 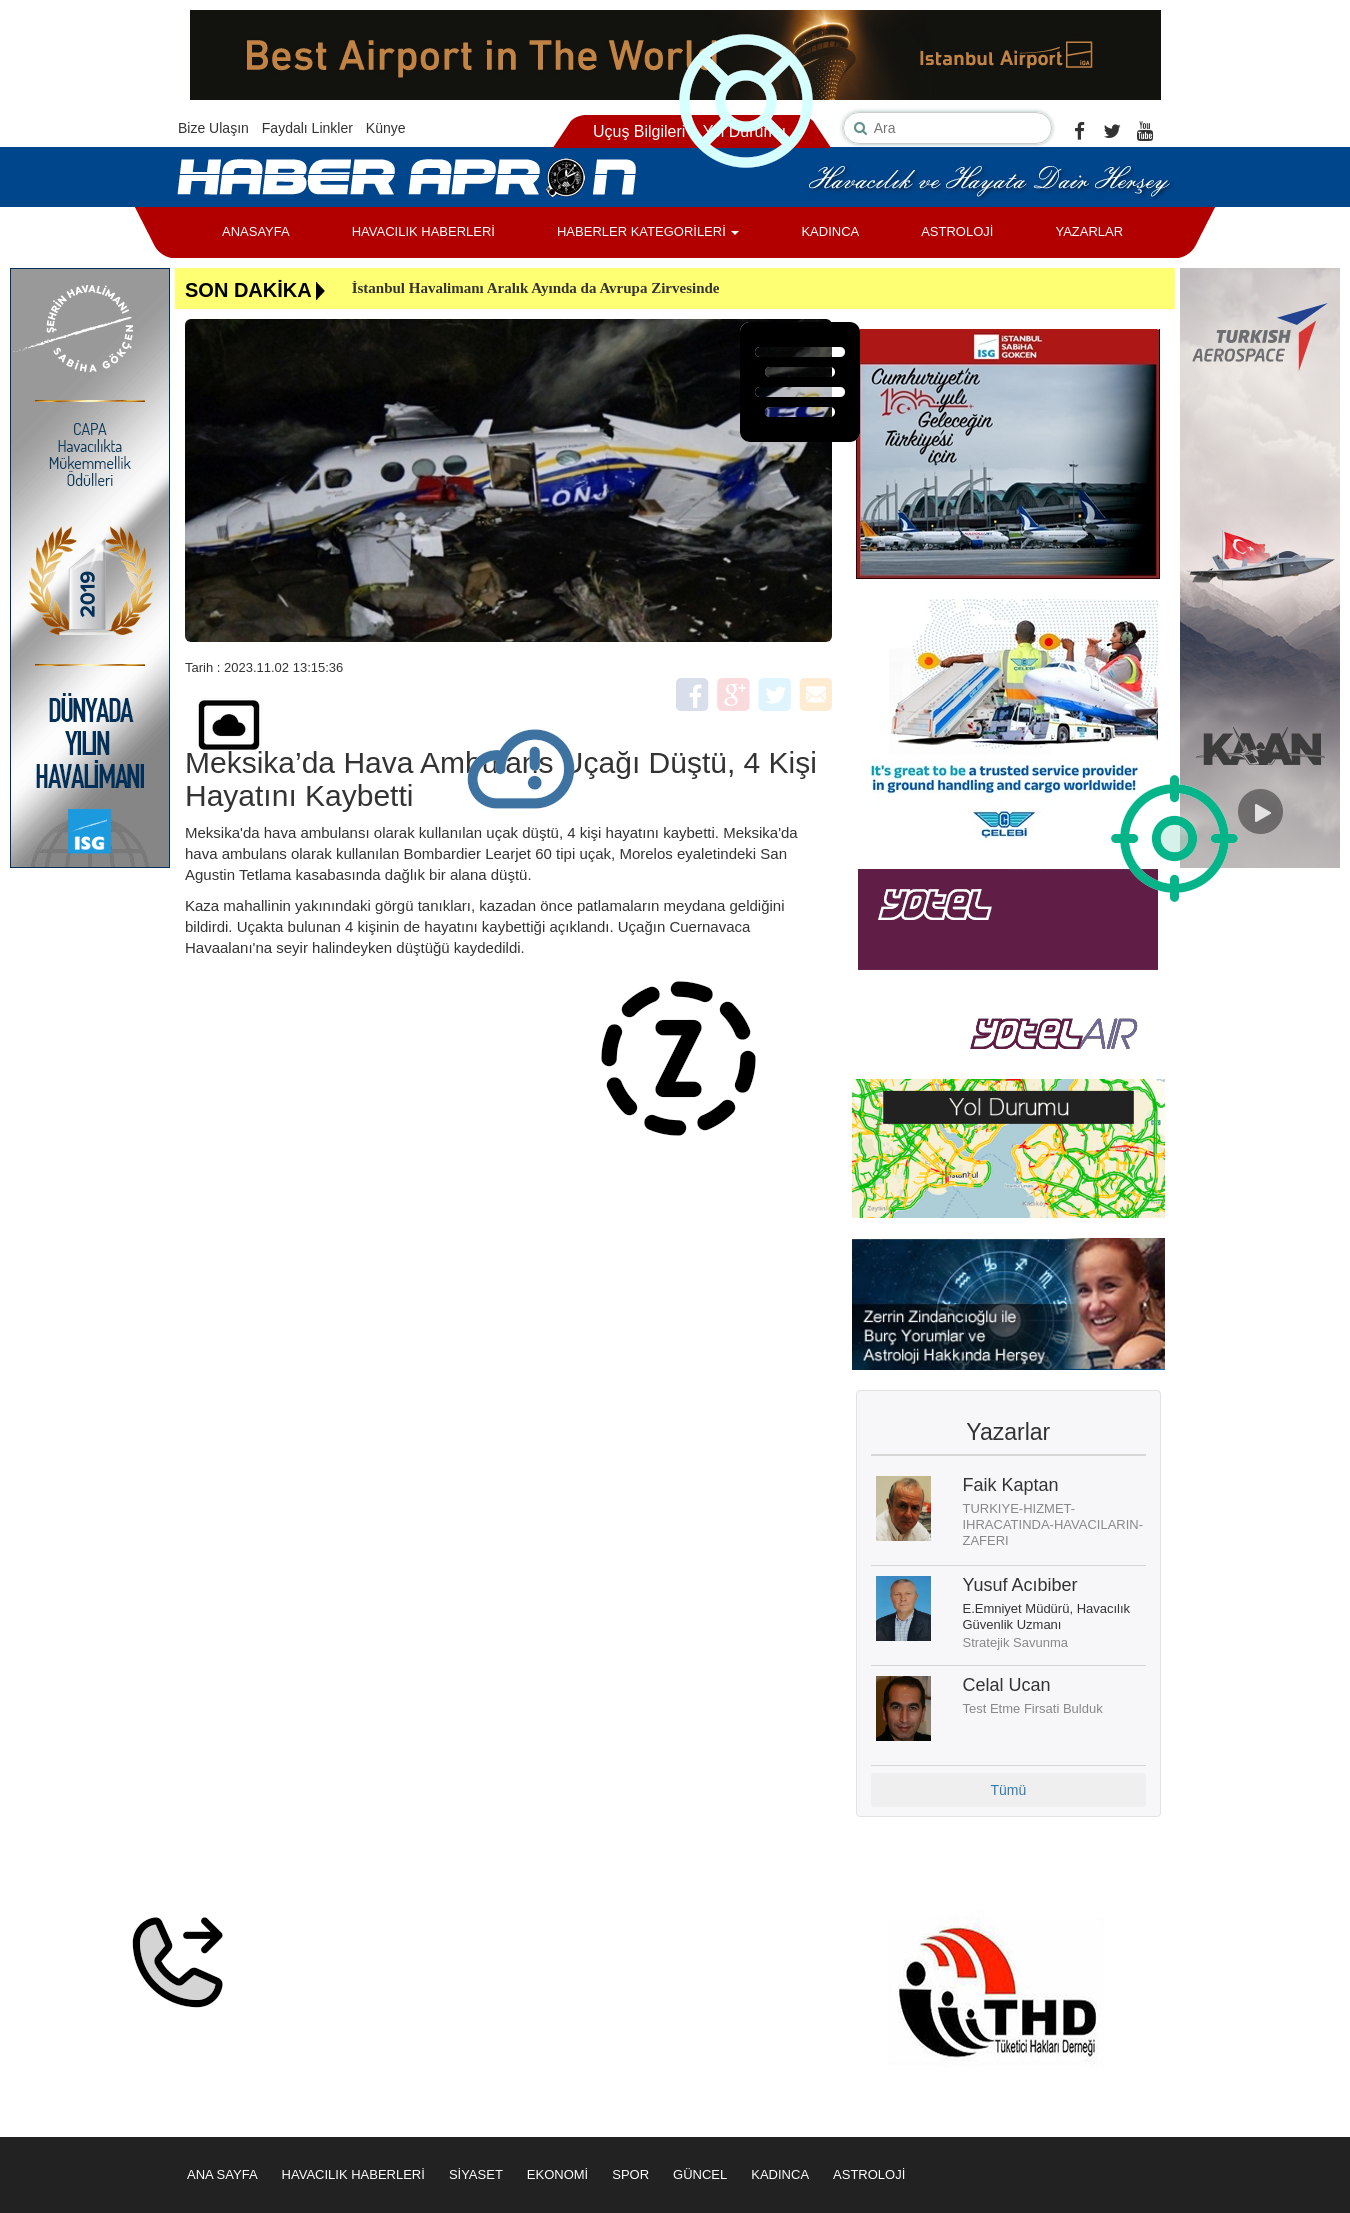 I want to click on indicates a loading or processing state for sleep mode, so click(x=678, y=1058).